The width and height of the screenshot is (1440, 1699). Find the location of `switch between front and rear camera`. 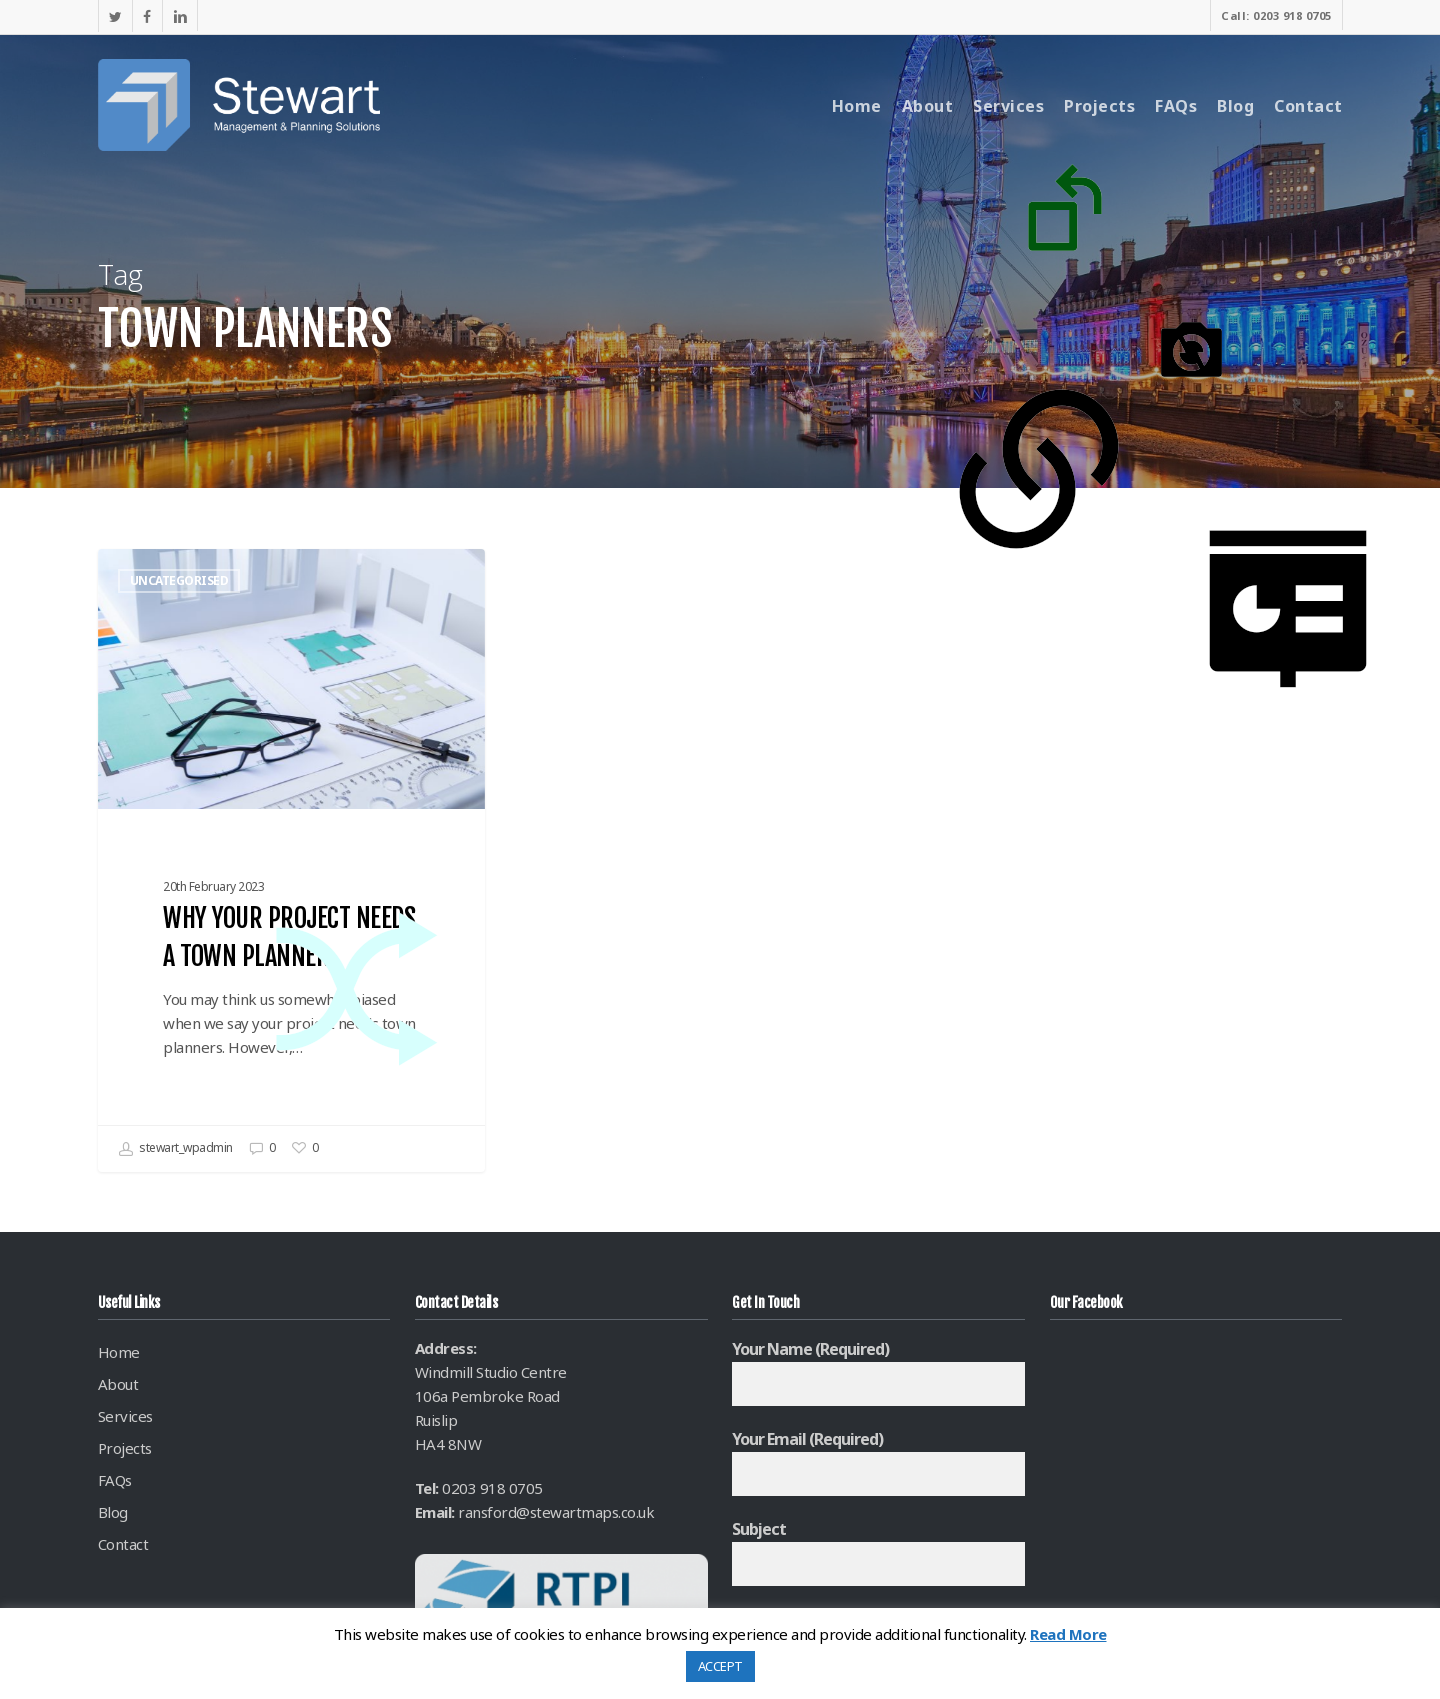

switch between front and rear camera is located at coordinates (1191, 349).